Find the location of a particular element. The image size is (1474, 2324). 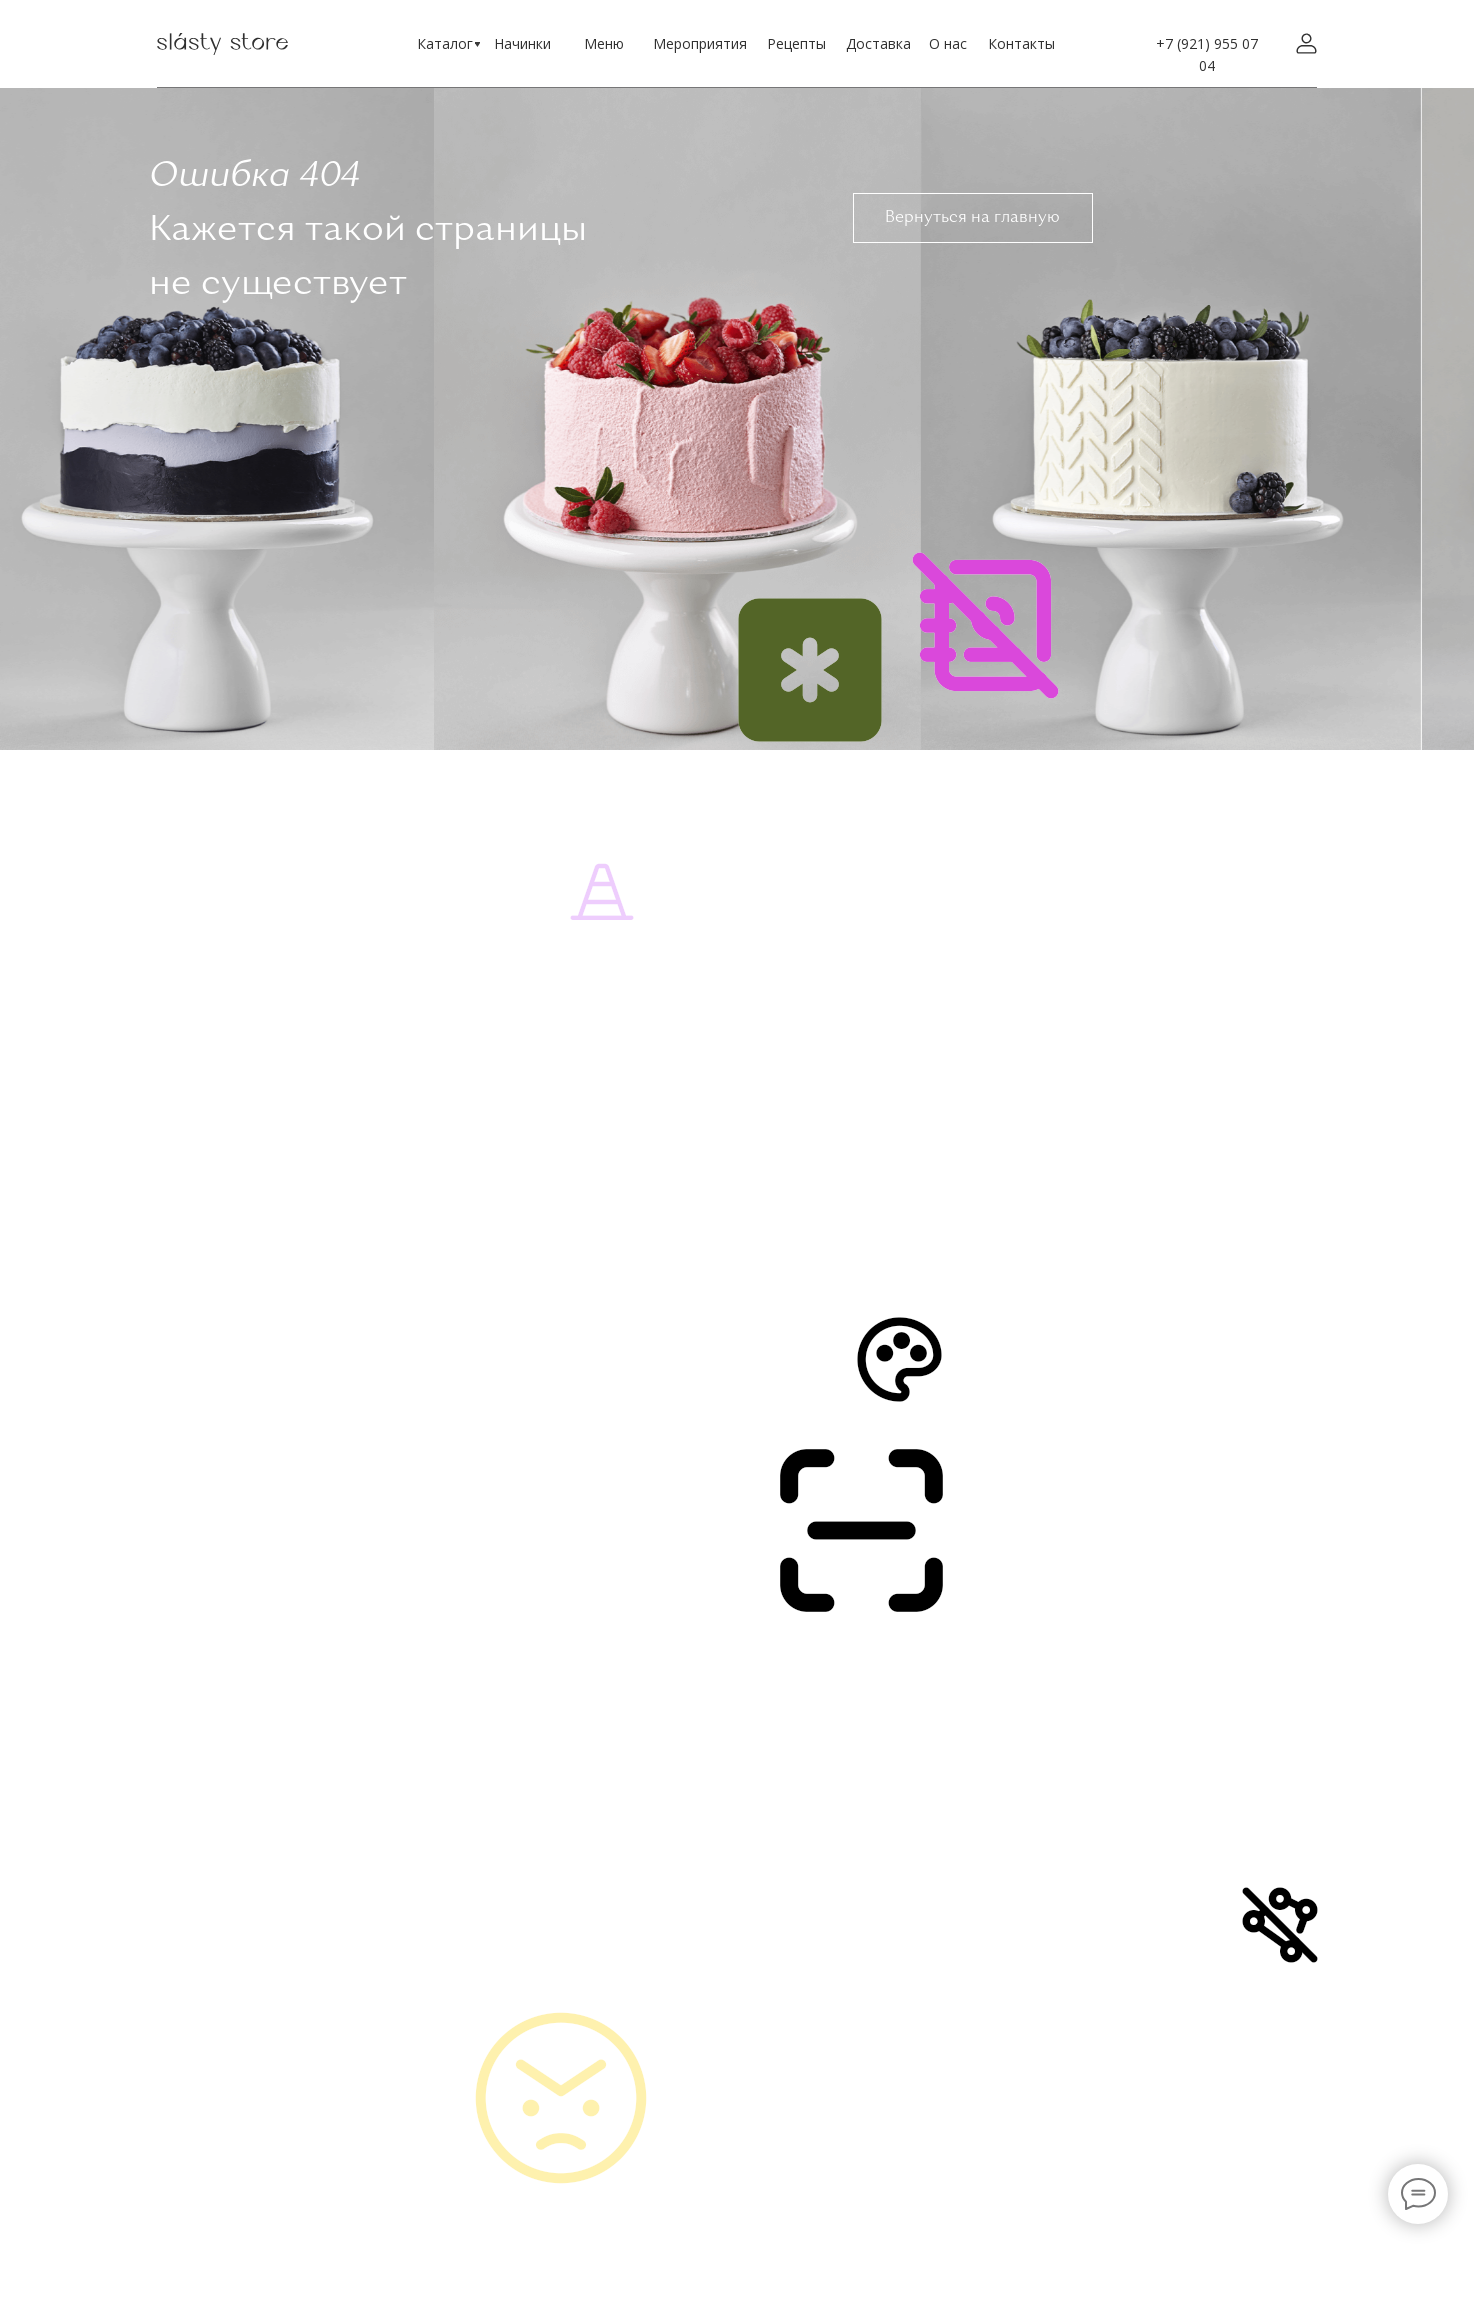

indicates a required field in a form is located at coordinates (810, 670).